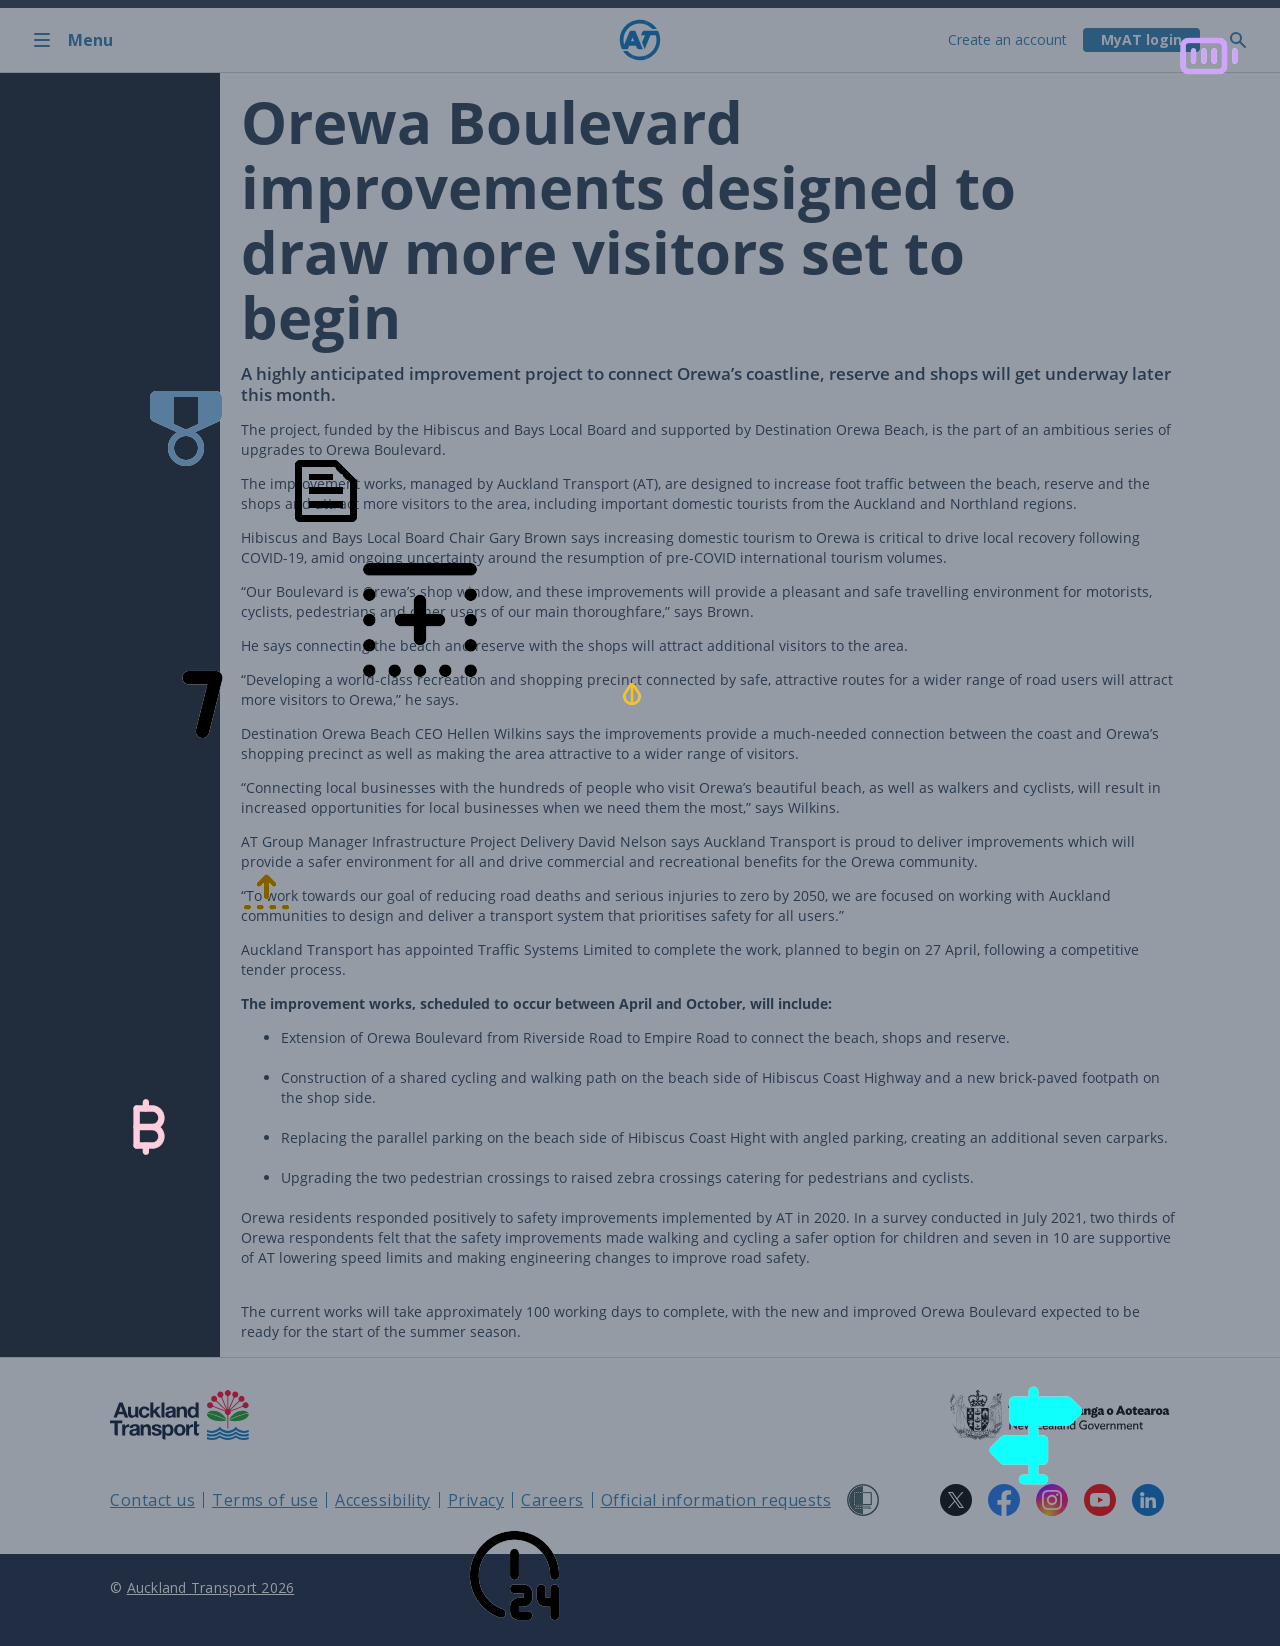 This screenshot has height=1646, width=1280. I want to click on indicates 50% humidity level, so click(632, 694).